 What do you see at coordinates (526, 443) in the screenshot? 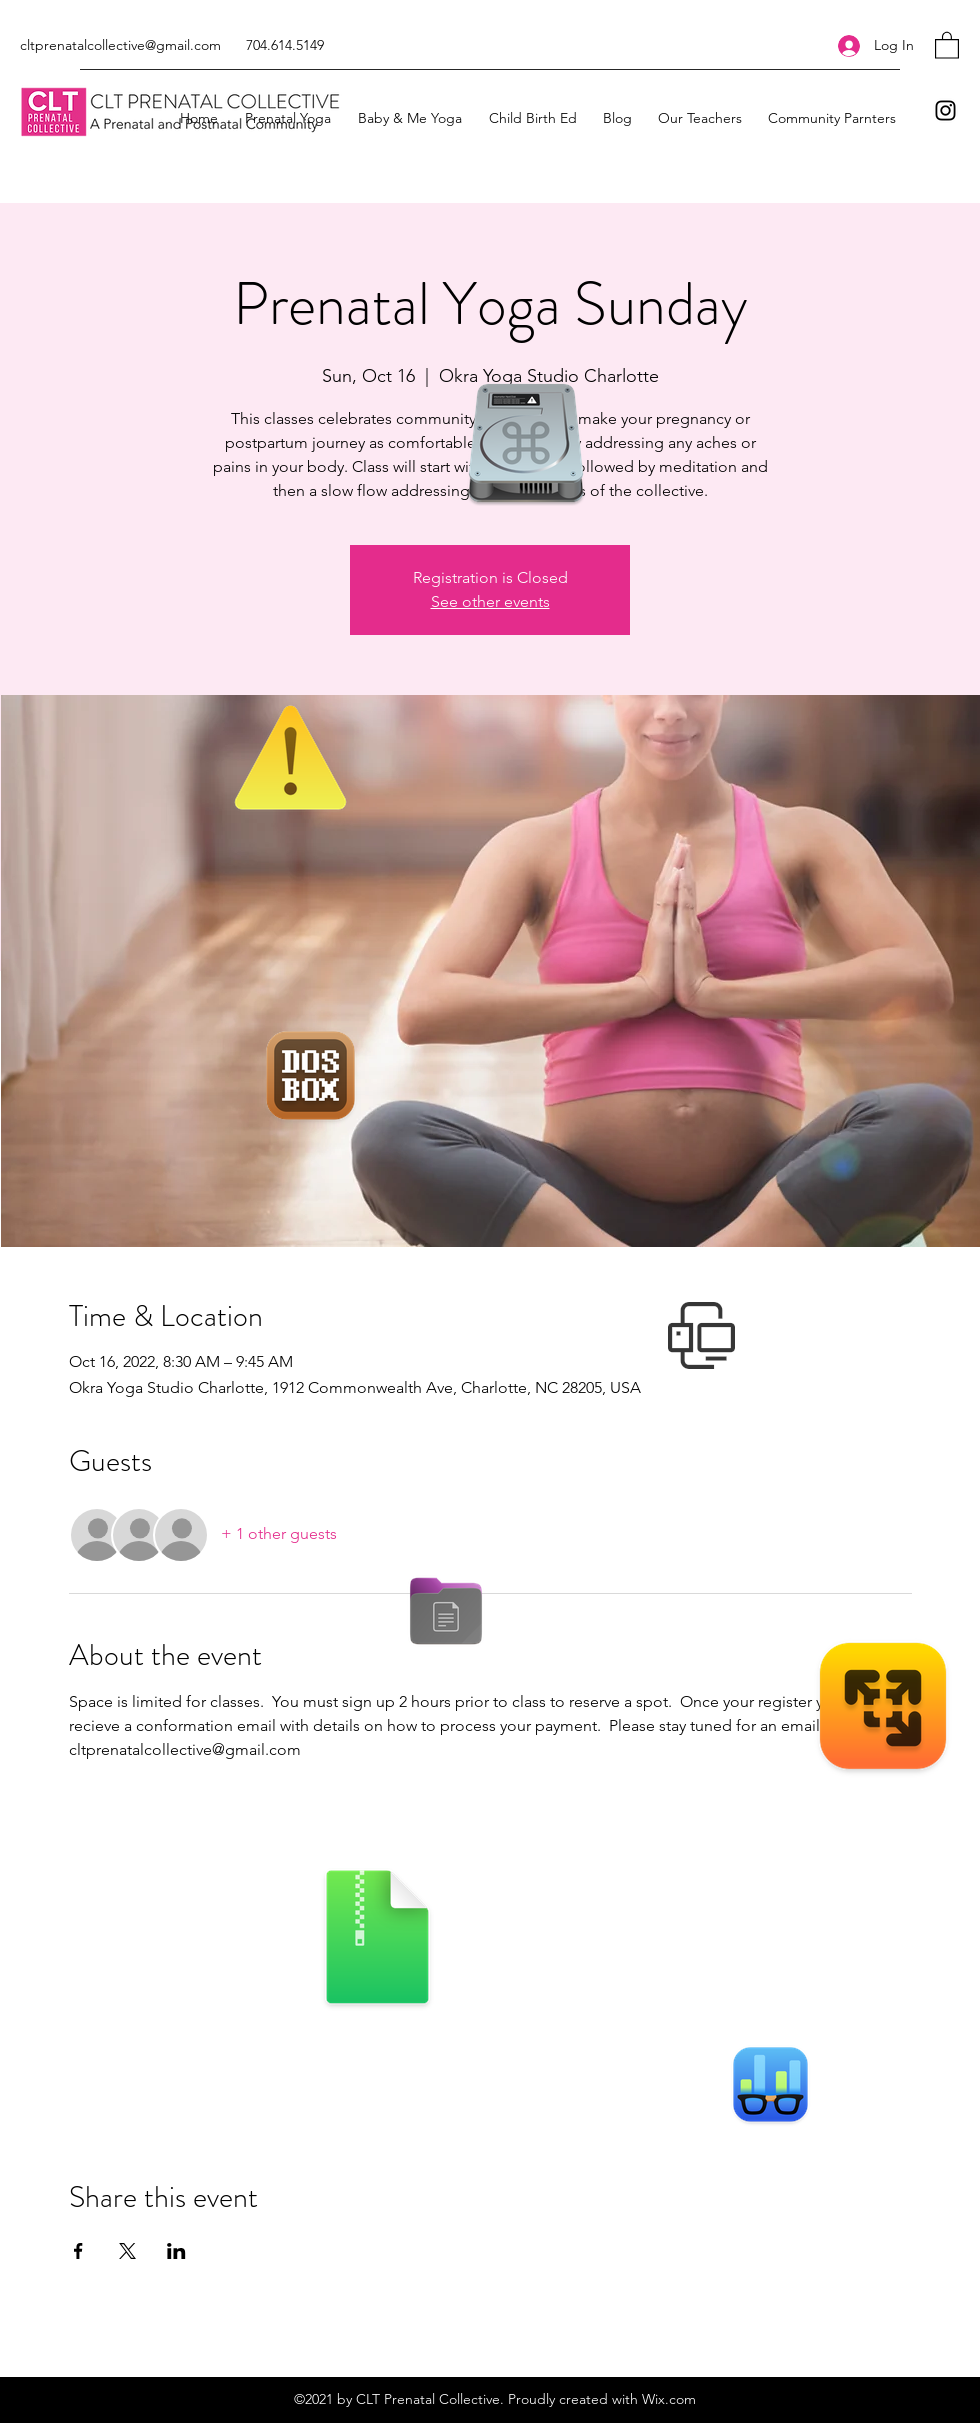
I see `access the root system drive` at bounding box center [526, 443].